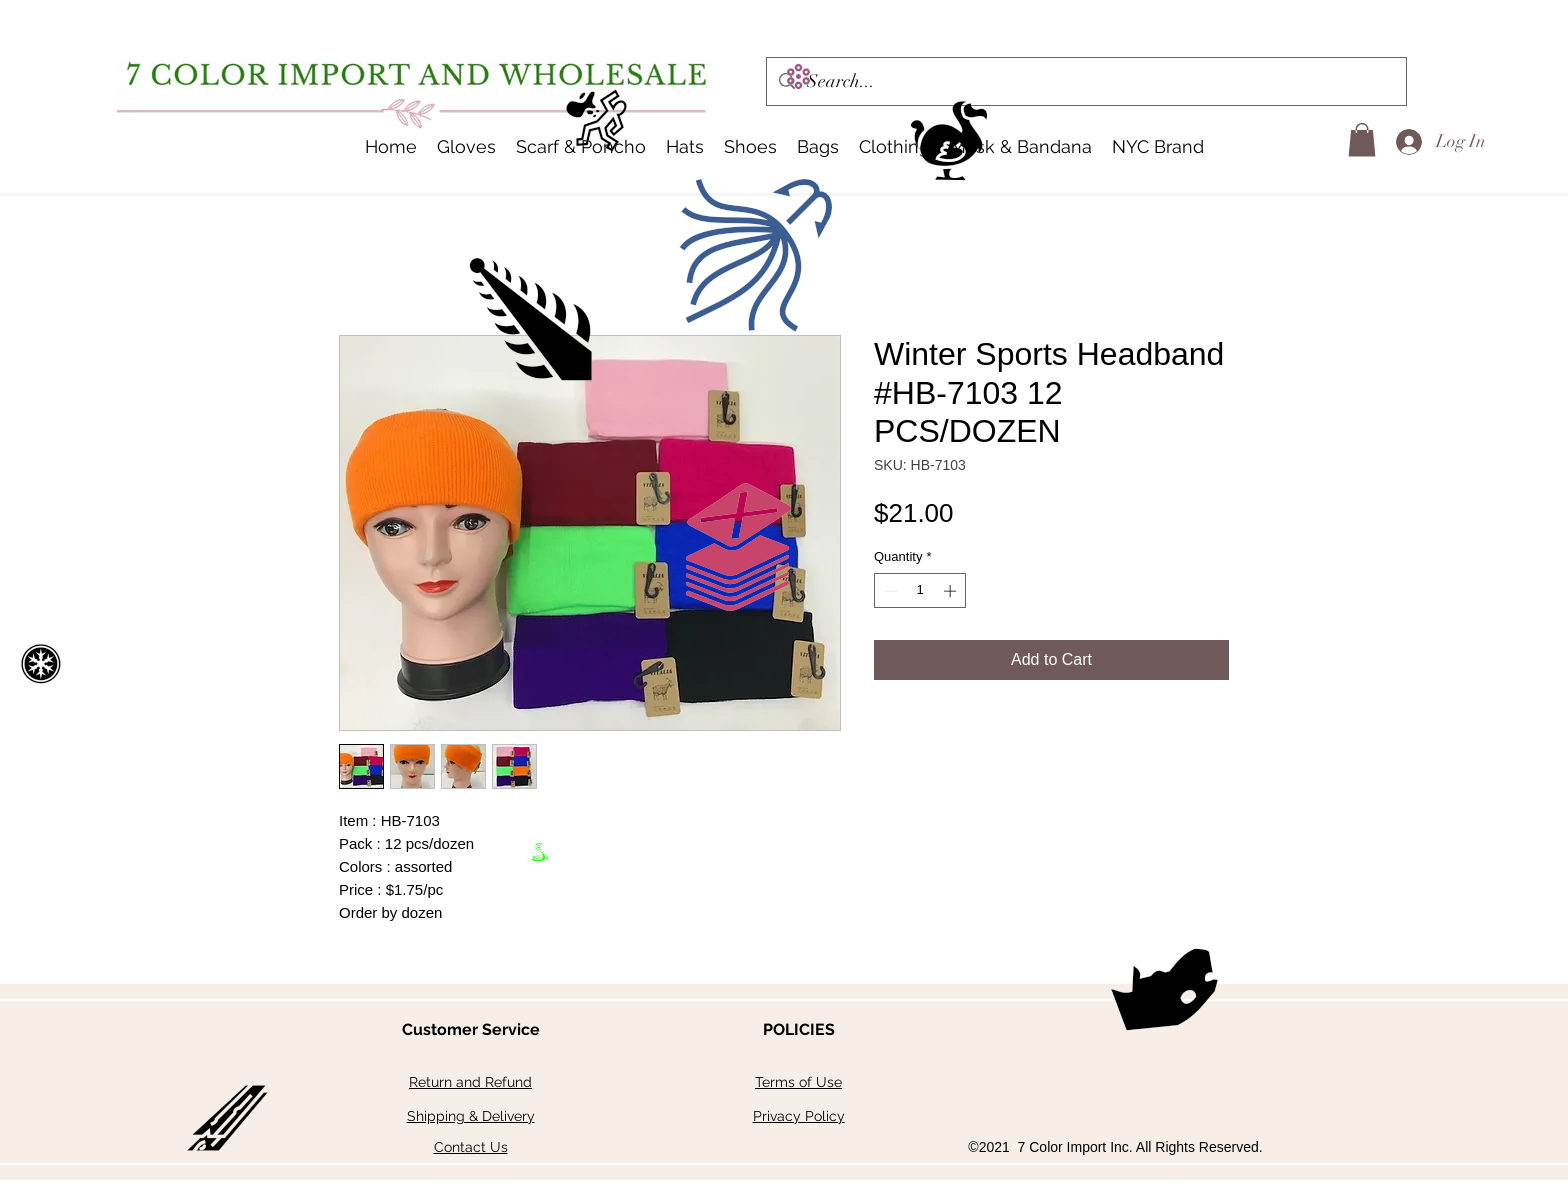  I want to click on wooden planks or lumber resource in a crafting game, so click(227, 1118).